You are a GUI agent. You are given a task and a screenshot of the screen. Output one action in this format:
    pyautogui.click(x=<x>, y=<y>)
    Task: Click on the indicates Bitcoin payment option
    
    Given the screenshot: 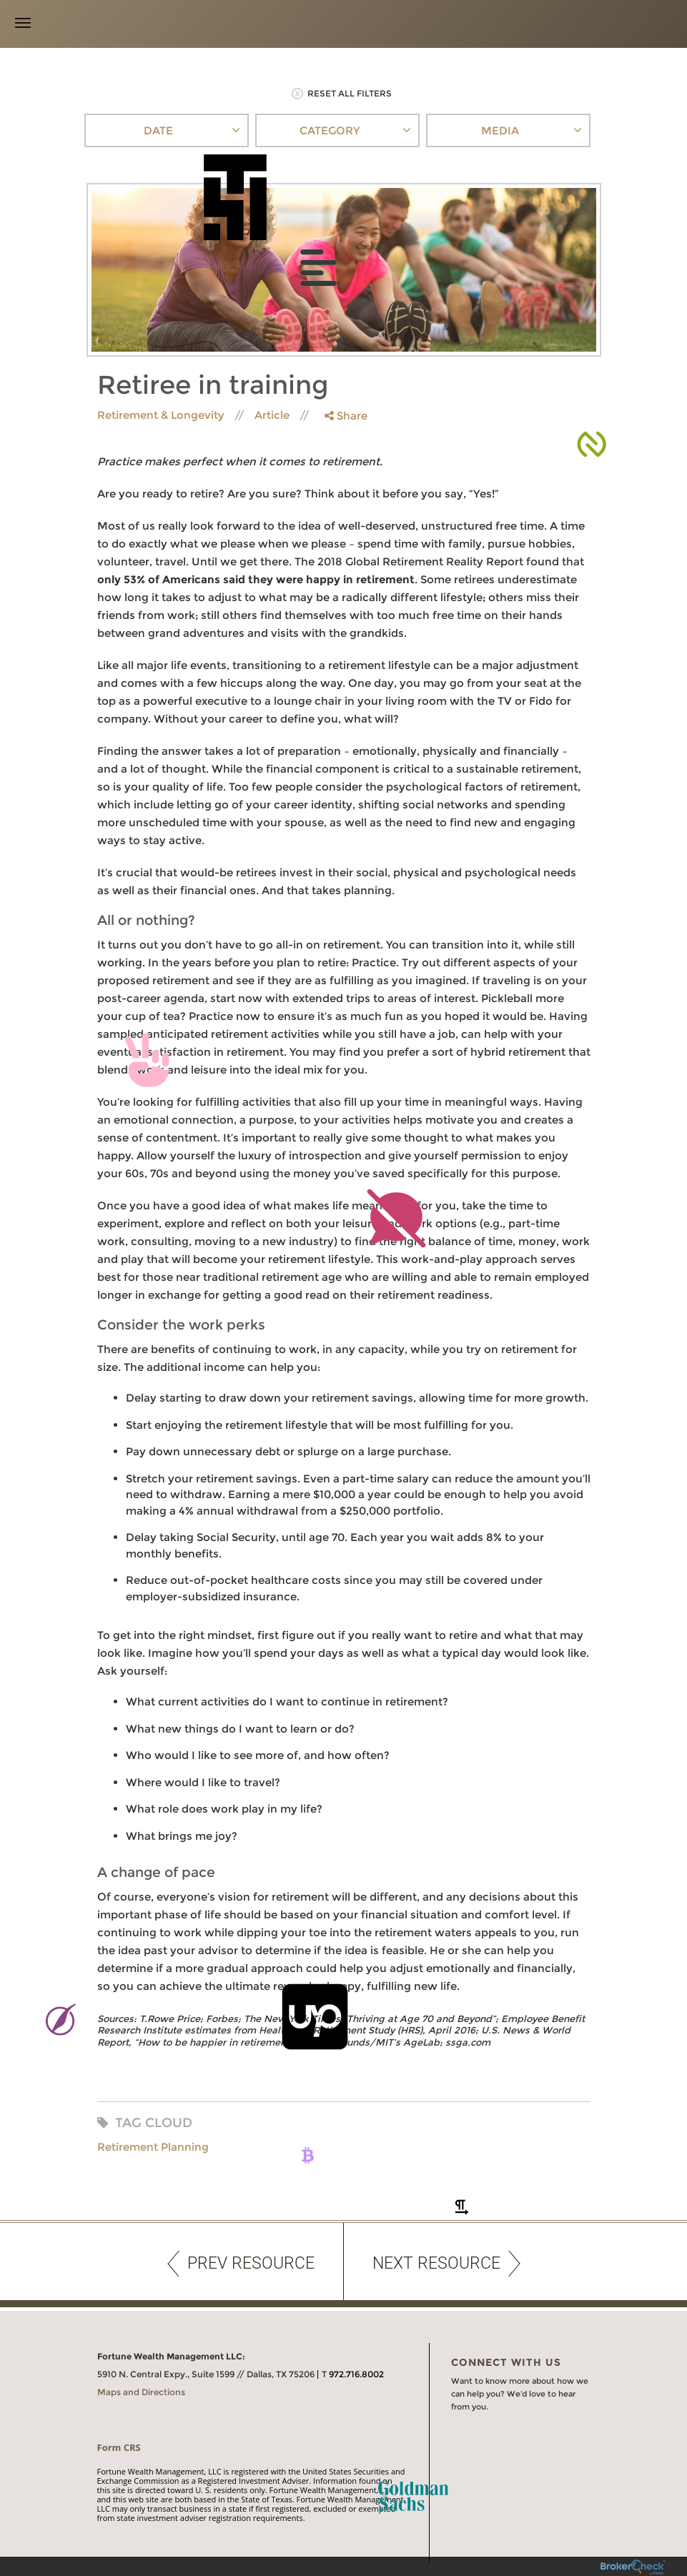 What is the action you would take?
    pyautogui.click(x=307, y=2155)
    